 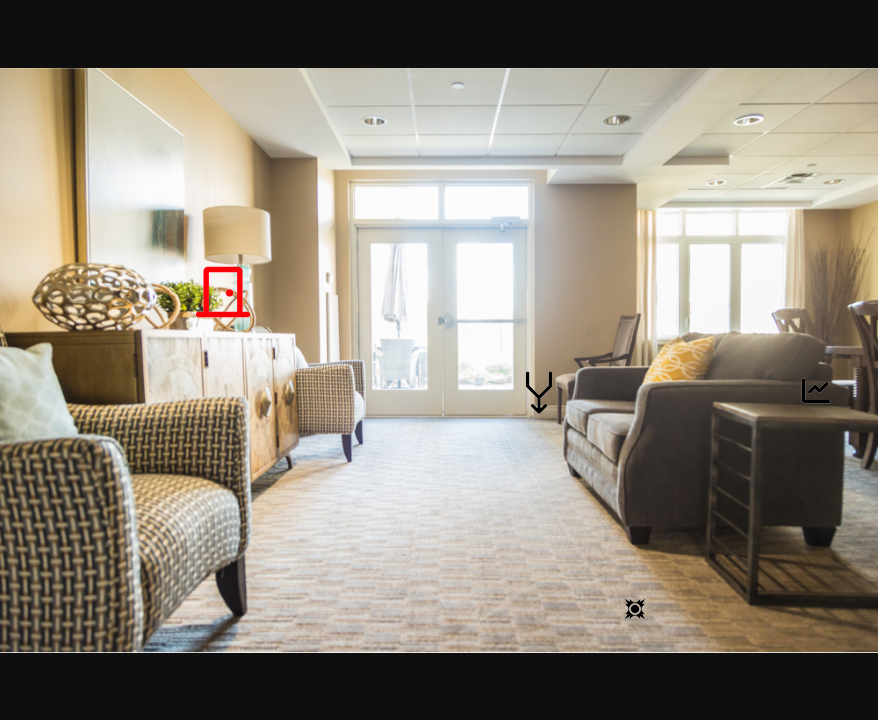 What do you see at coordinates (635, 609) in the screenshot?
I see `sith order logo from star wars` at bounding box center [635, 609].